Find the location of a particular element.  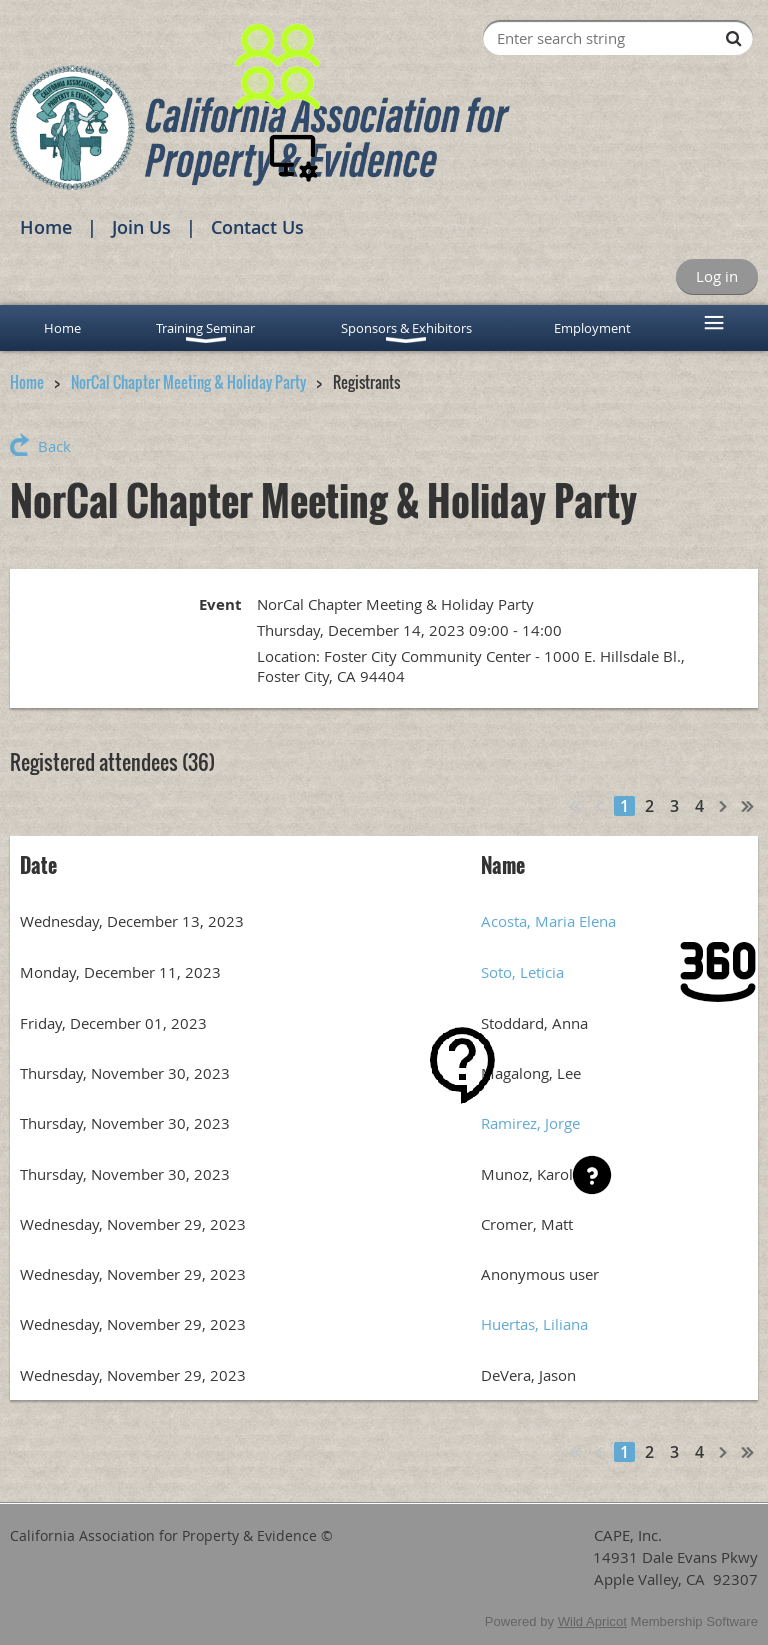

view all team members is located at coordinates (277, 66).